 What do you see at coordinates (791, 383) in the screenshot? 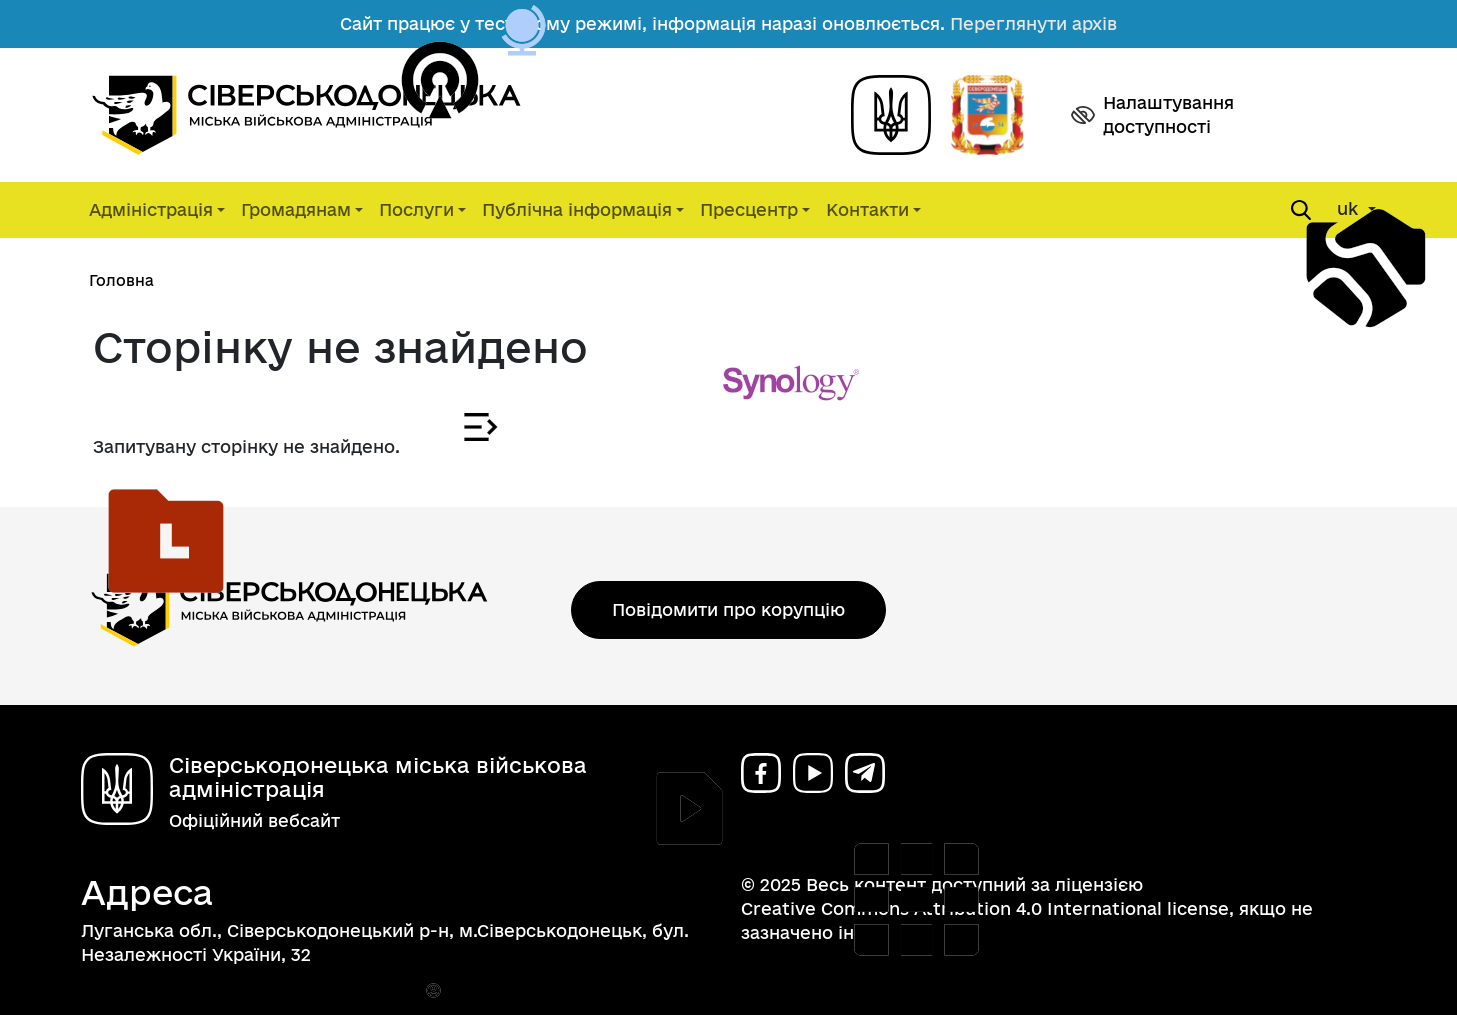
I see `Synology brand logo` at bounding box center [791, 383].